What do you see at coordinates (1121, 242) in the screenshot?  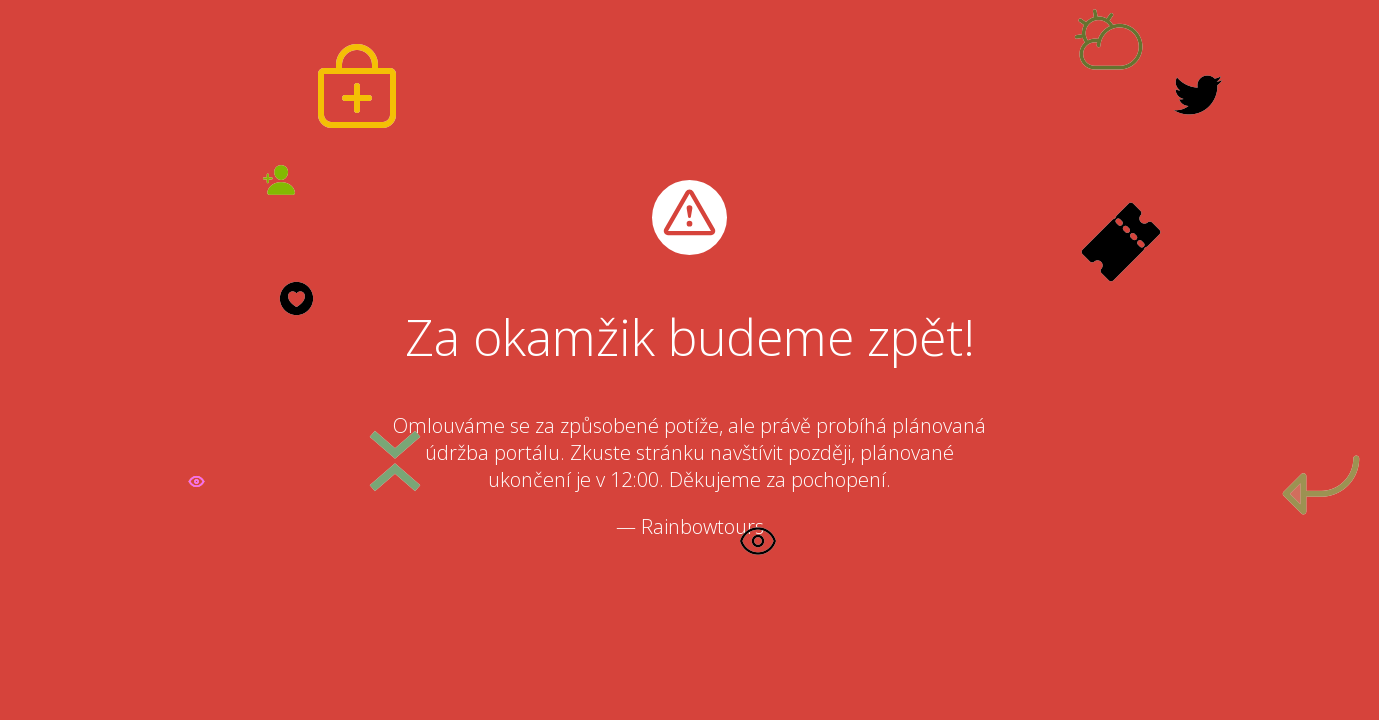 I see `view your tickets or passes` at bounding box center [1121, 242].